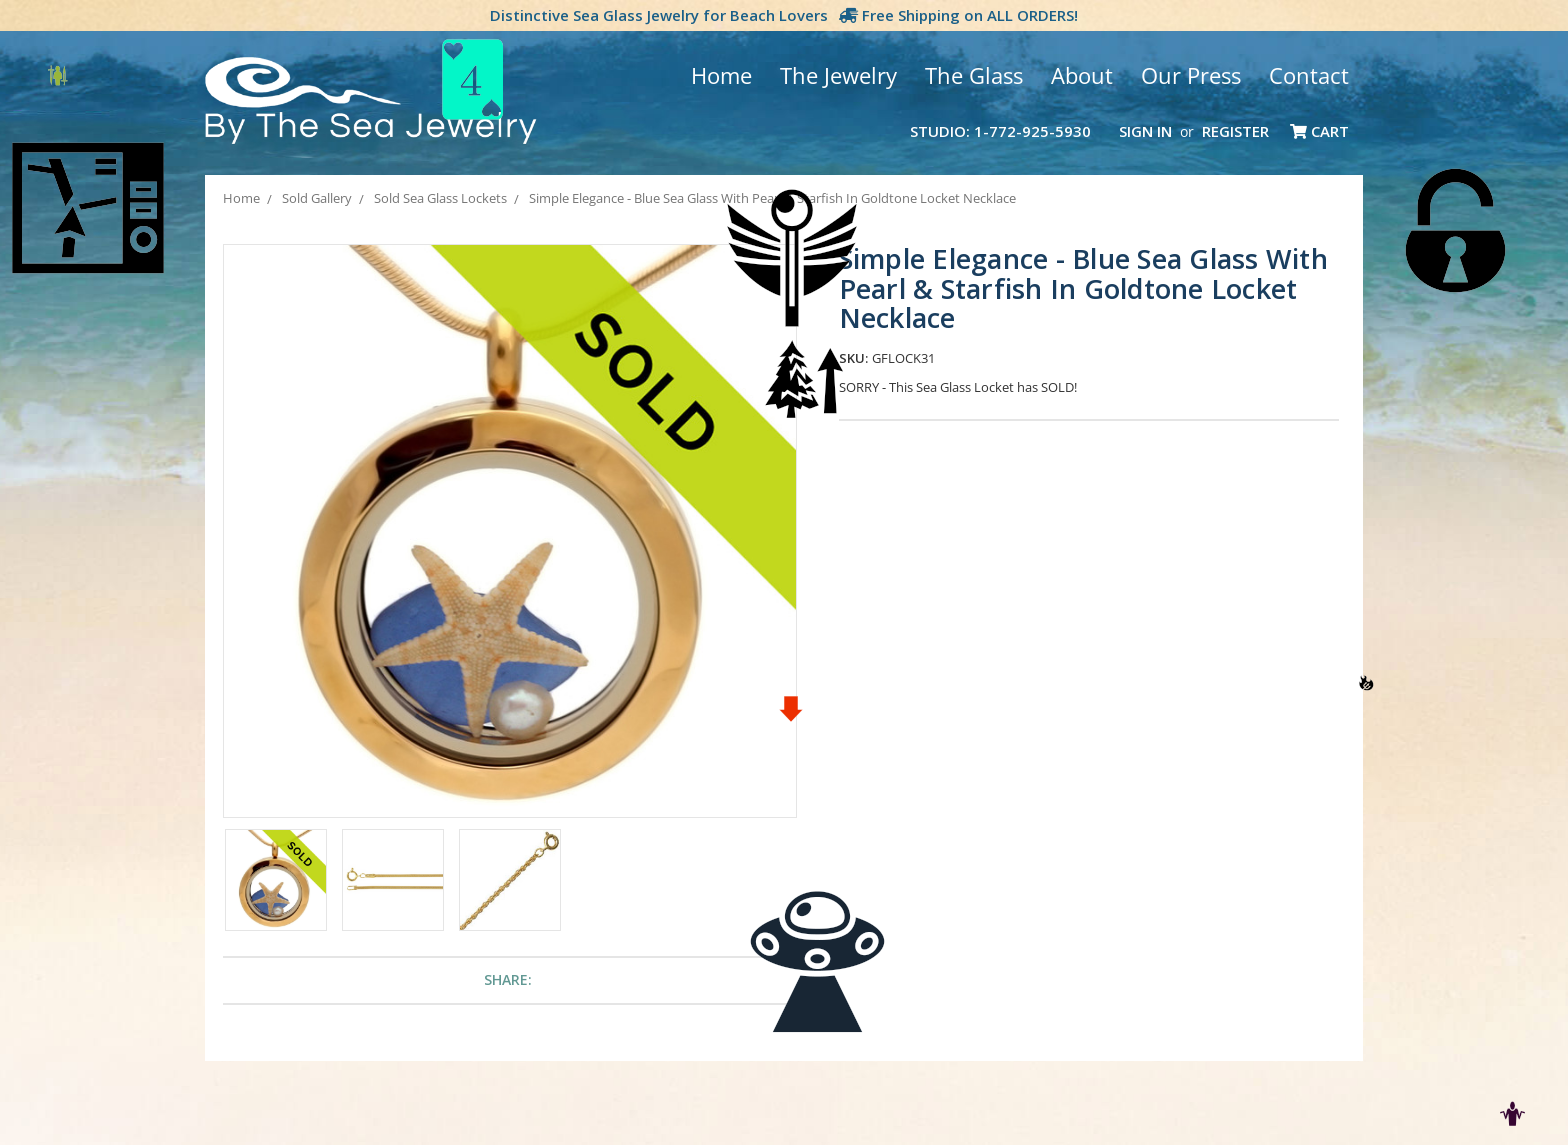  Describe the element at coordinates (1366, 683) in the screenshot. I see `indicates fire or flame-based attack ability` at that location.